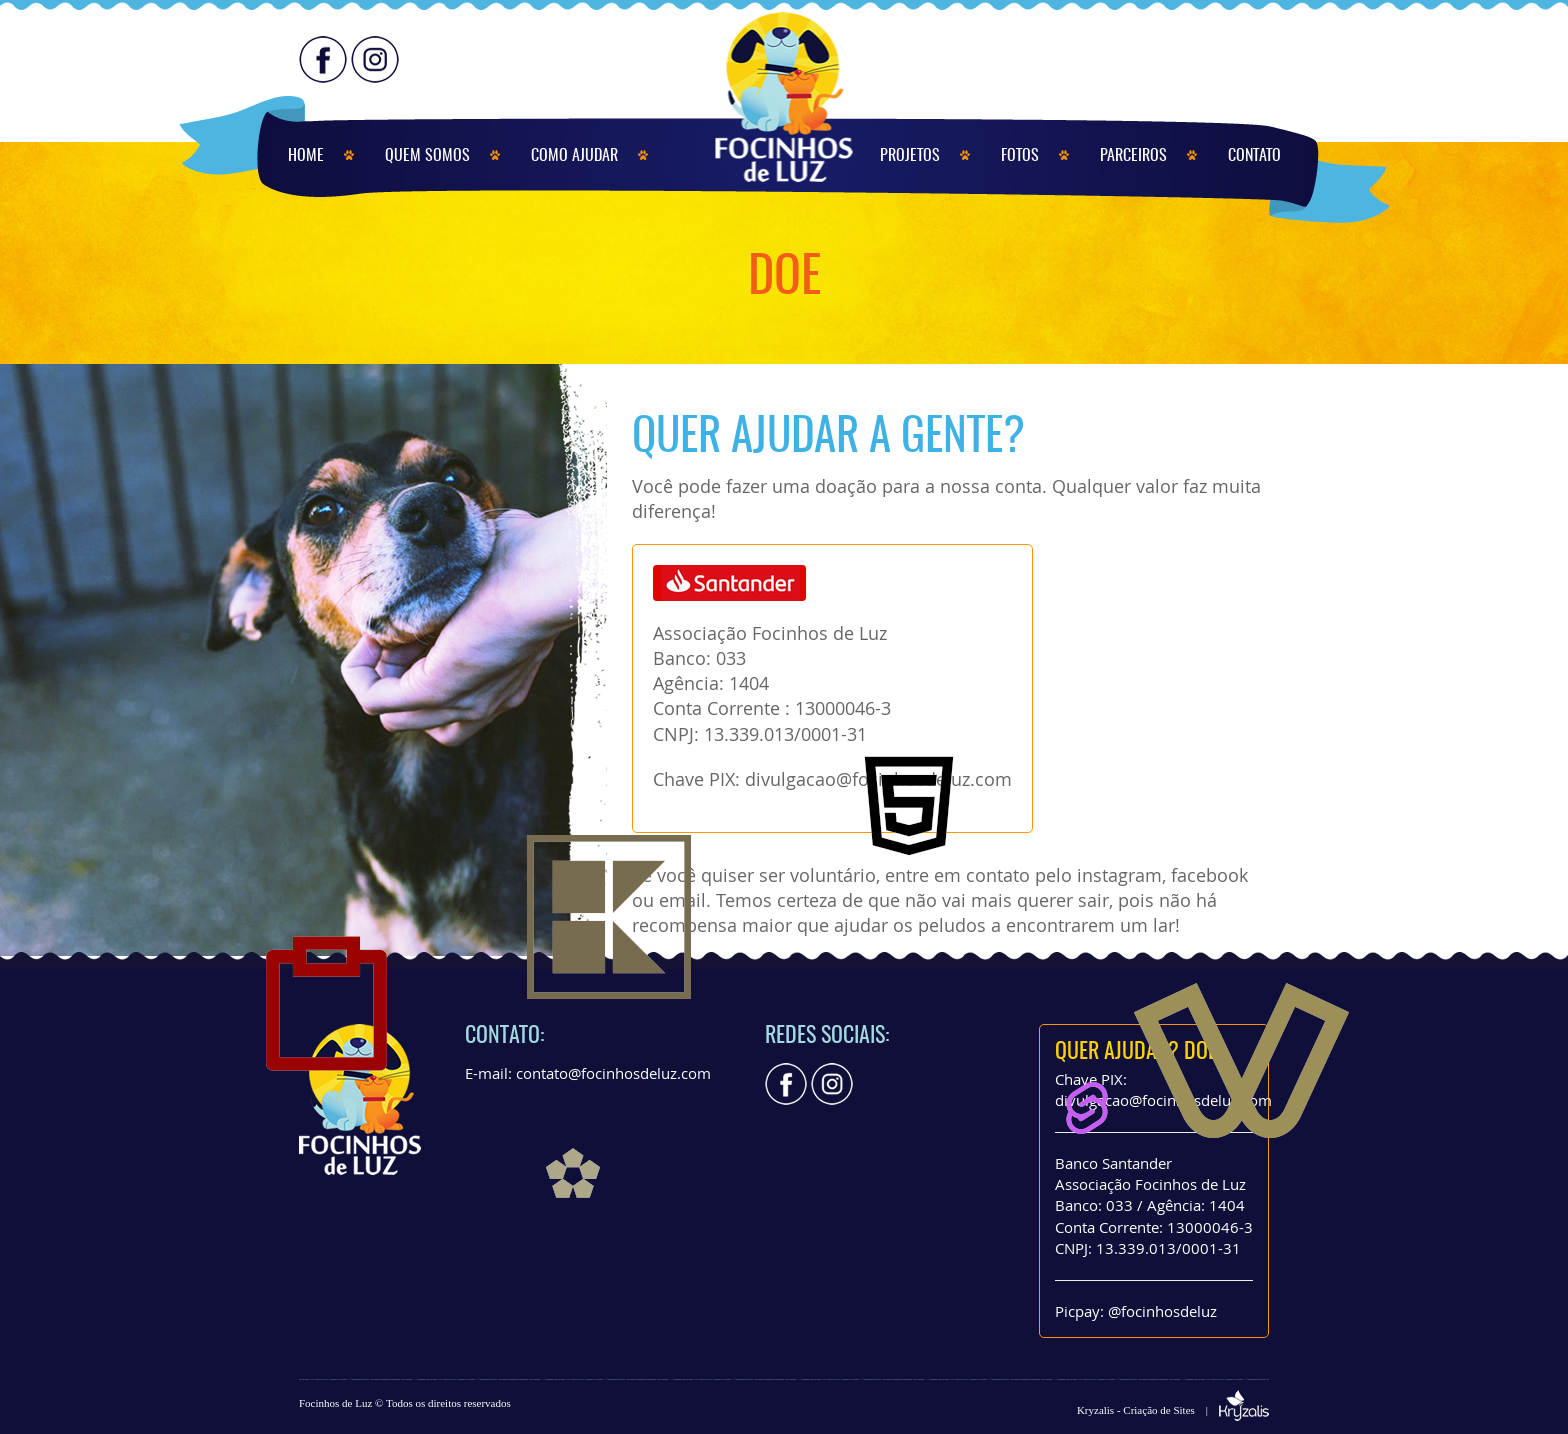 The width and height of the screenshot is (1568, 1434). I want to click on link or sign in to viva wallet payment services, so click(1241, 1060).